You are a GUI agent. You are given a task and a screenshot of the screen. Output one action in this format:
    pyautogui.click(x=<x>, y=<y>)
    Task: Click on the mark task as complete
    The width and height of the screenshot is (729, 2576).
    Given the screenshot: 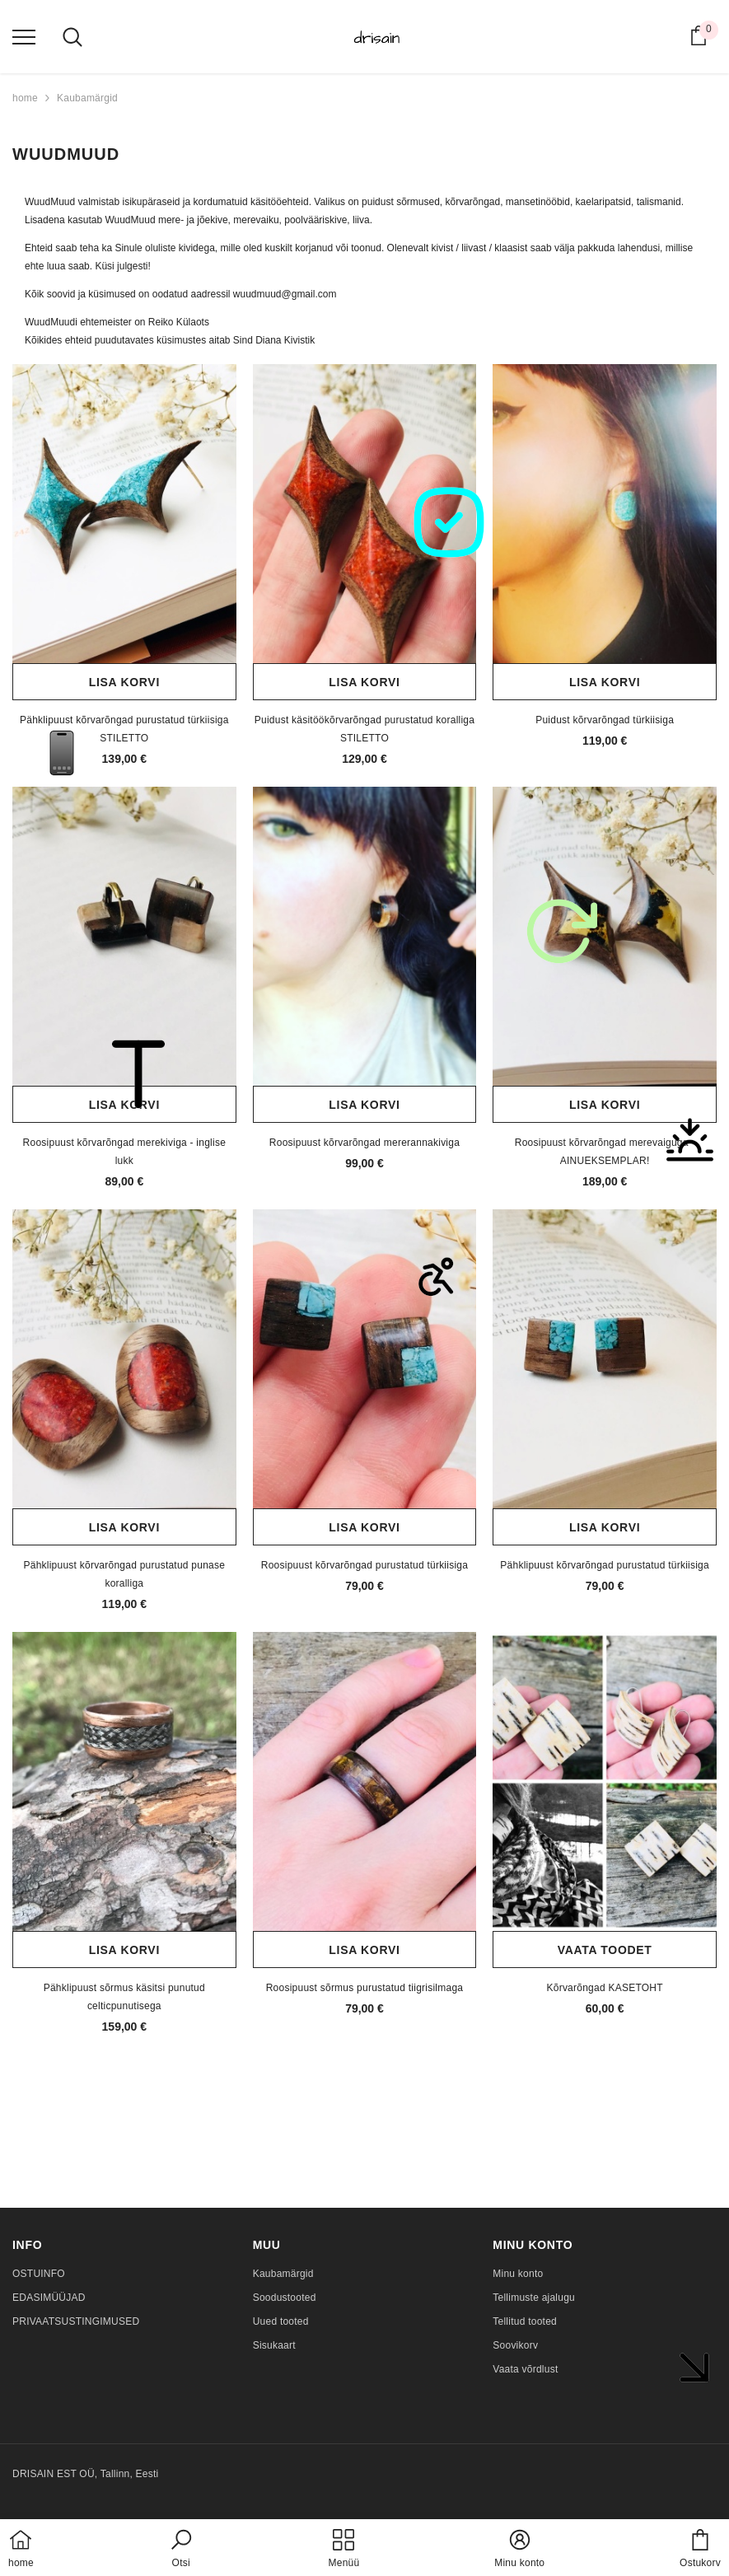 What is the action you would take?
    pyautogui.click(x=449, y=522)
    